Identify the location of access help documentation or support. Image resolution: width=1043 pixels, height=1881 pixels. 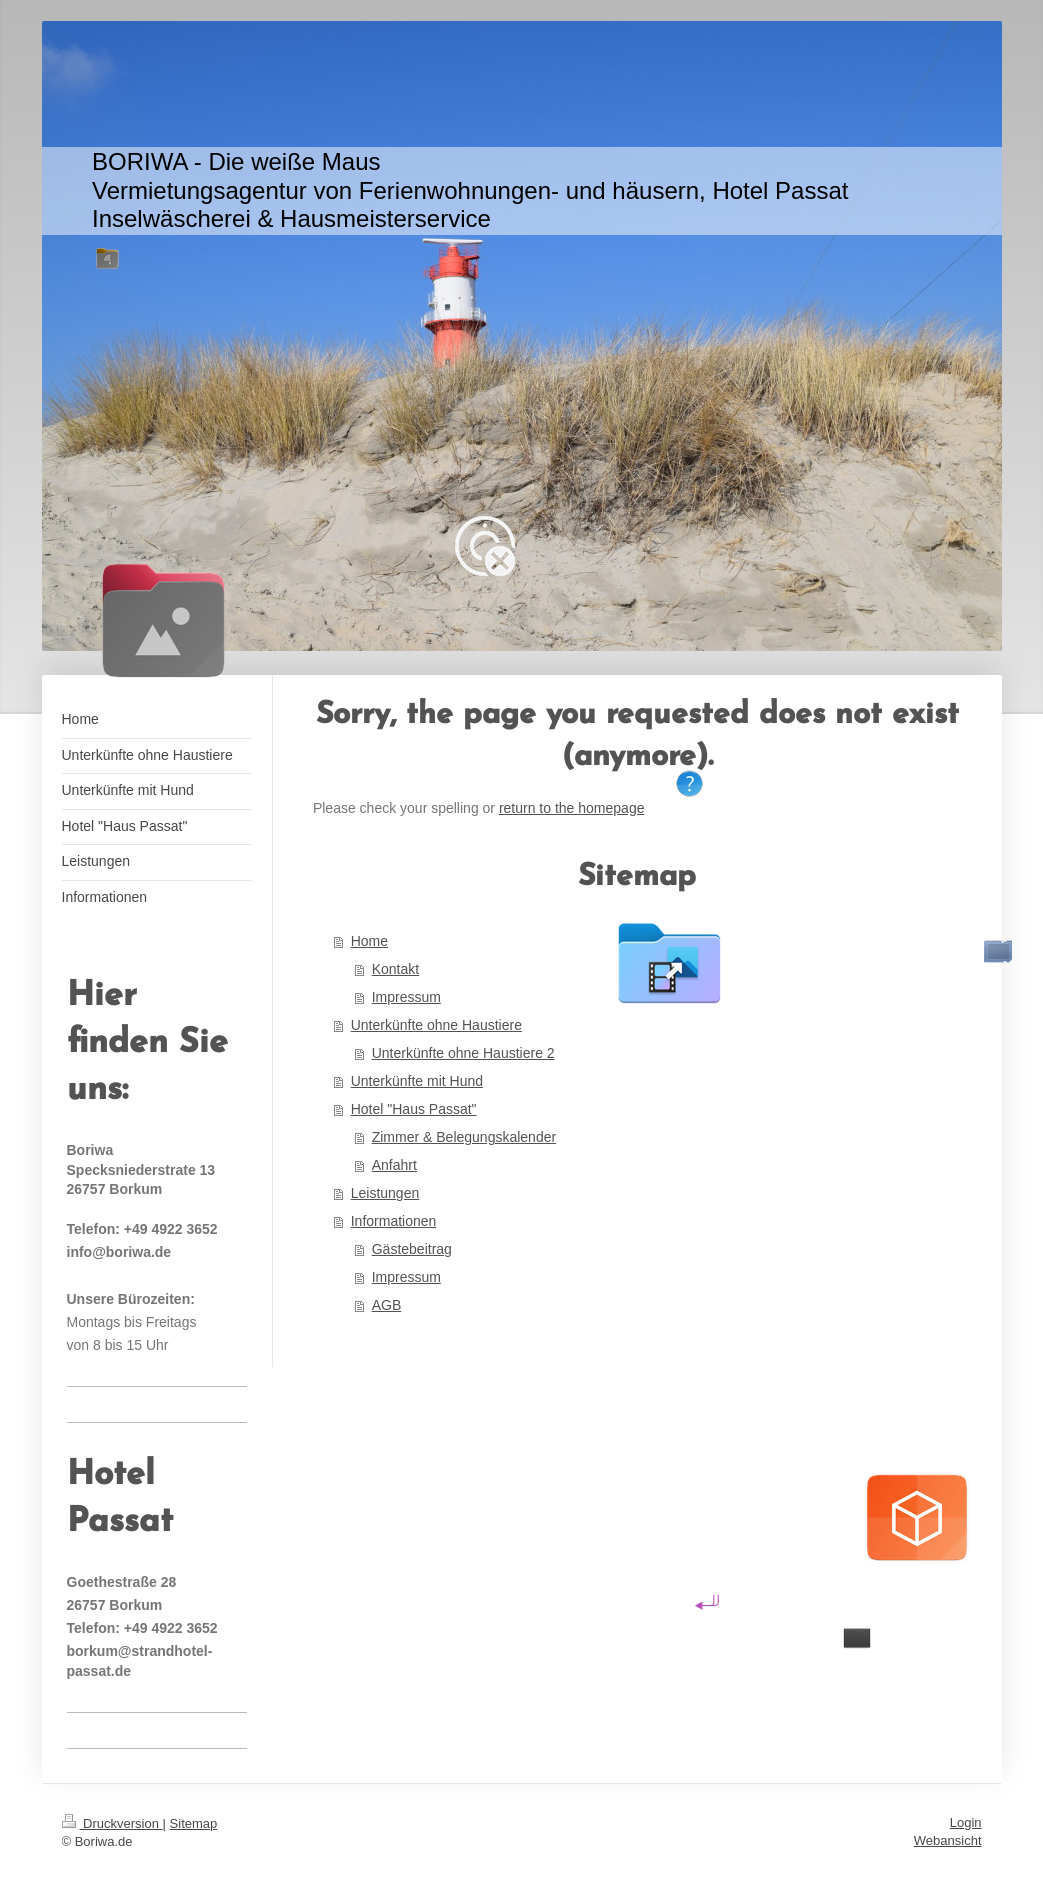
(689, 783).